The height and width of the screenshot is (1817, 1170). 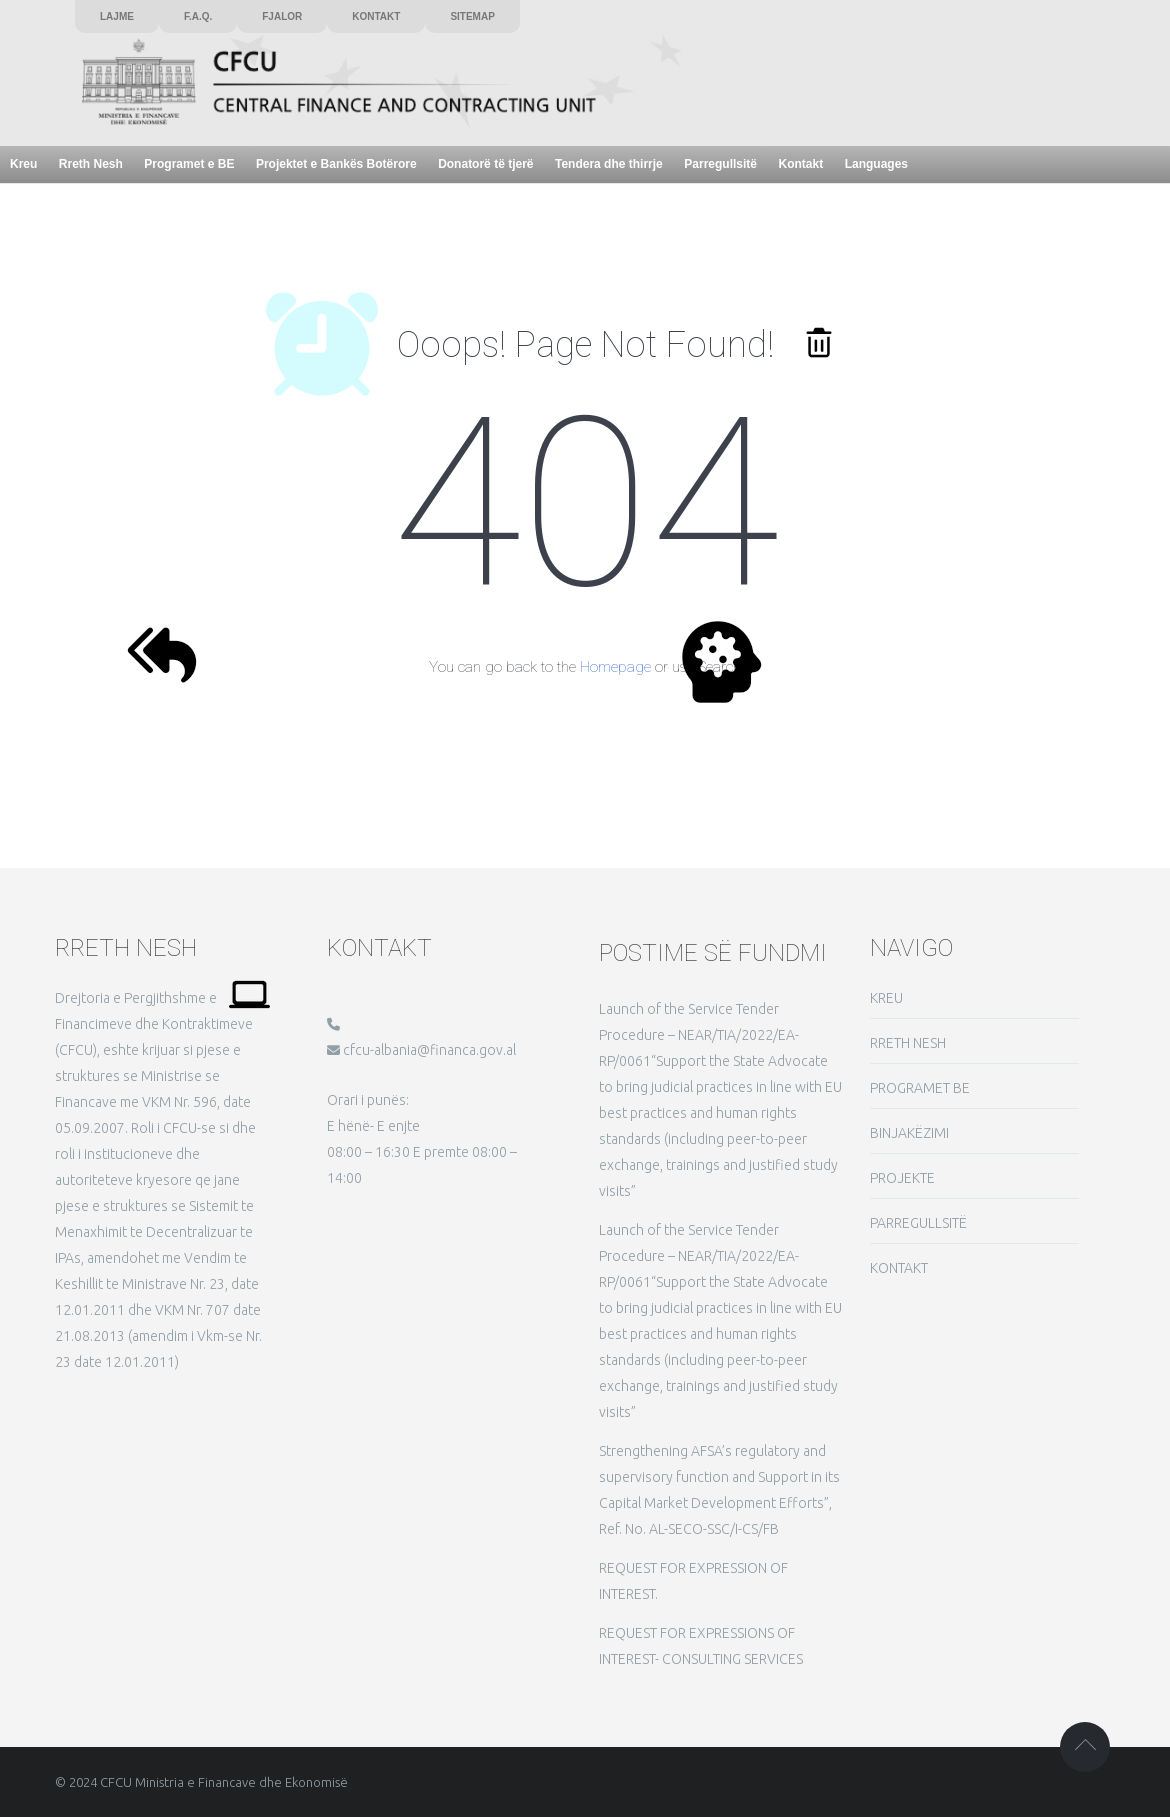 What do you see at coordinates (249, 994) in the screenshot?
I see `access desktop or computer settings` at bounding box center [249, 994].